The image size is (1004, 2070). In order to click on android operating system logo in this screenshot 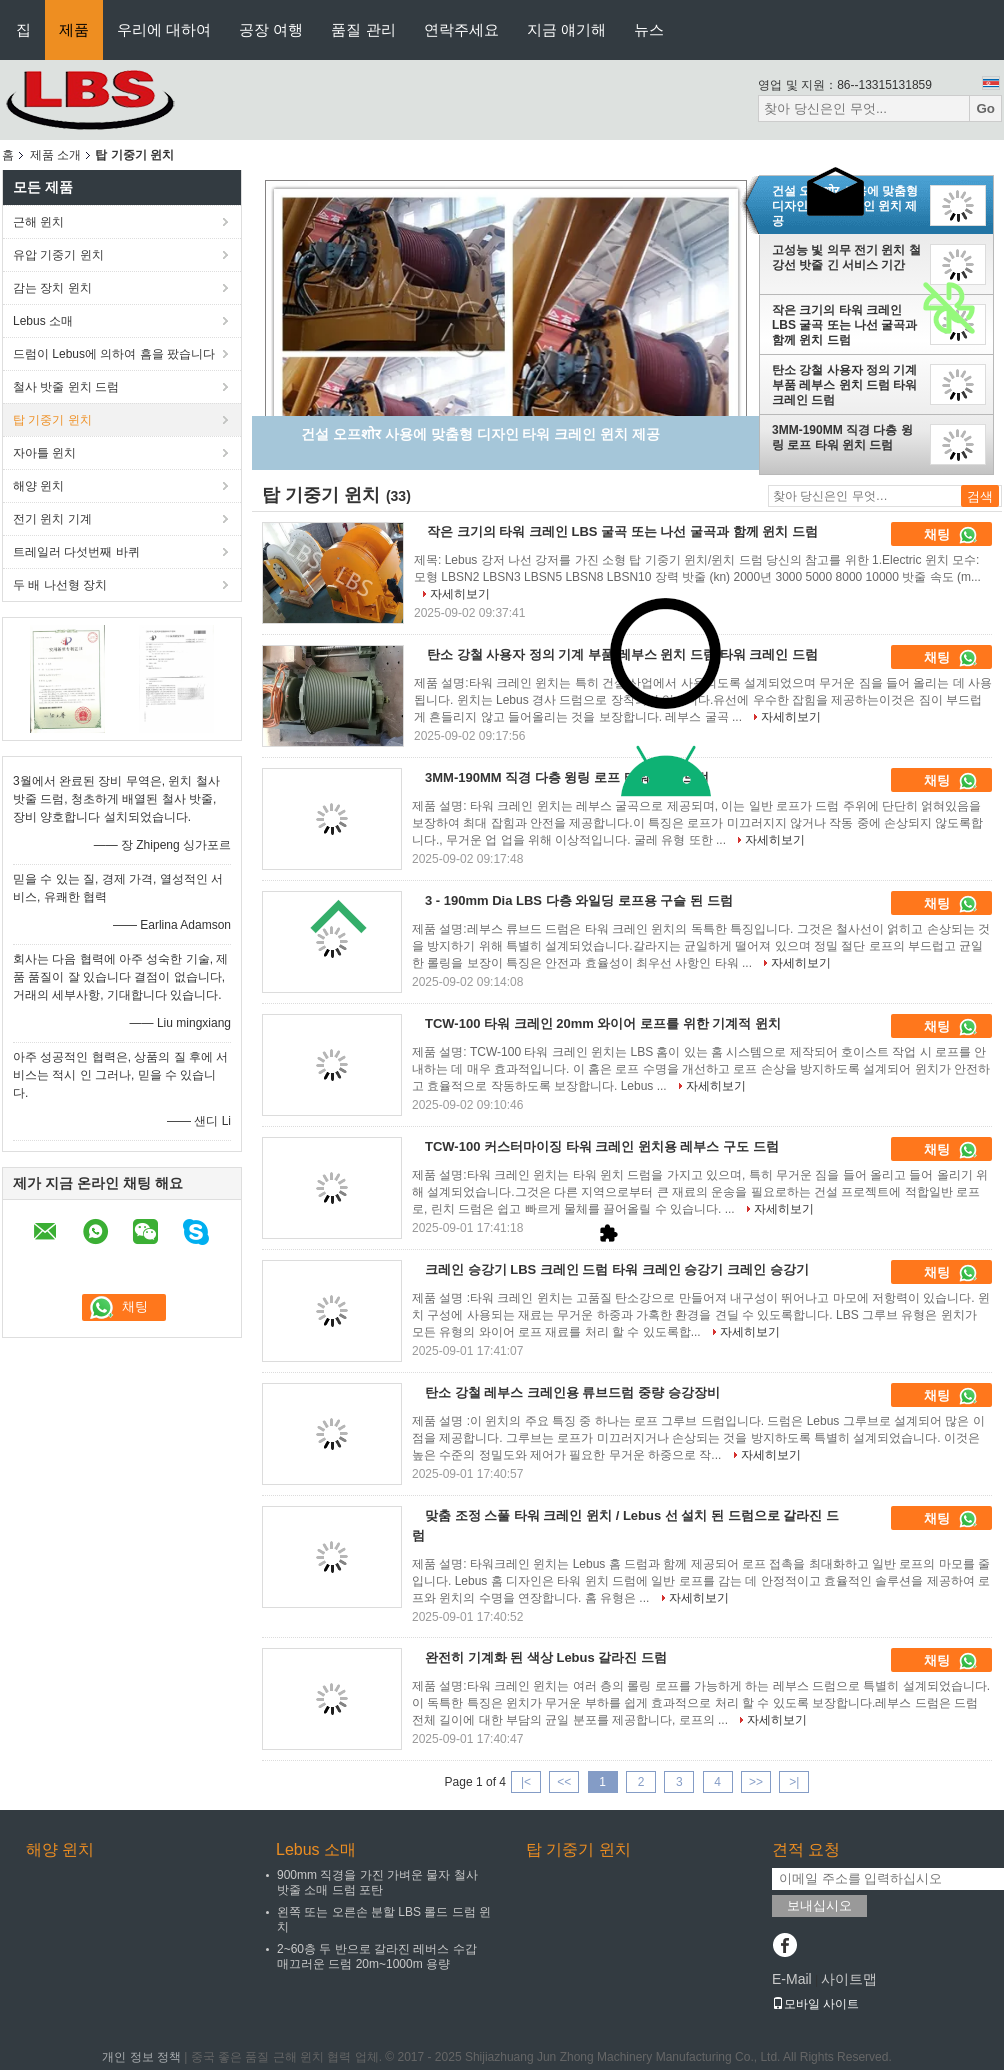, I will do `click(666, 771)`.